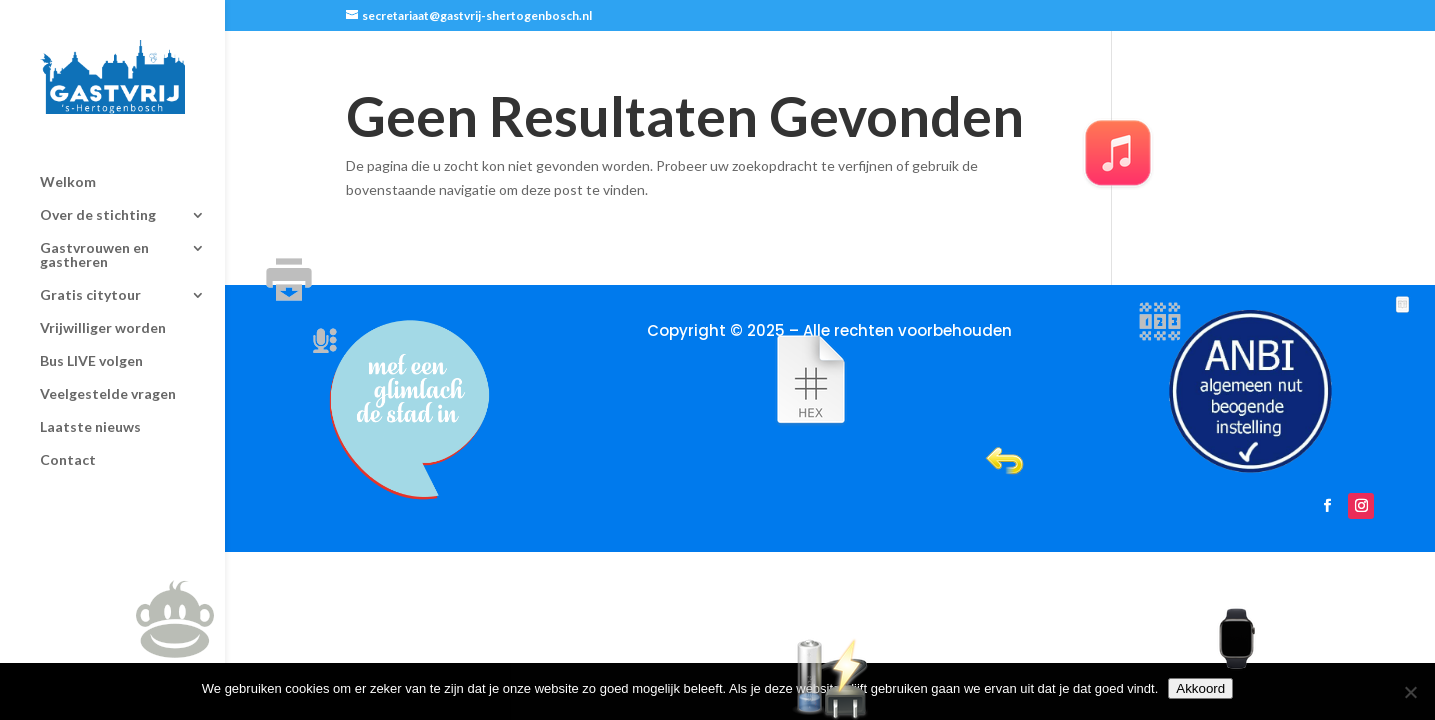  Describe the element at coordinates (1402, 304) in the screenshot. I see `open a mobipocket ebook file` at that location.